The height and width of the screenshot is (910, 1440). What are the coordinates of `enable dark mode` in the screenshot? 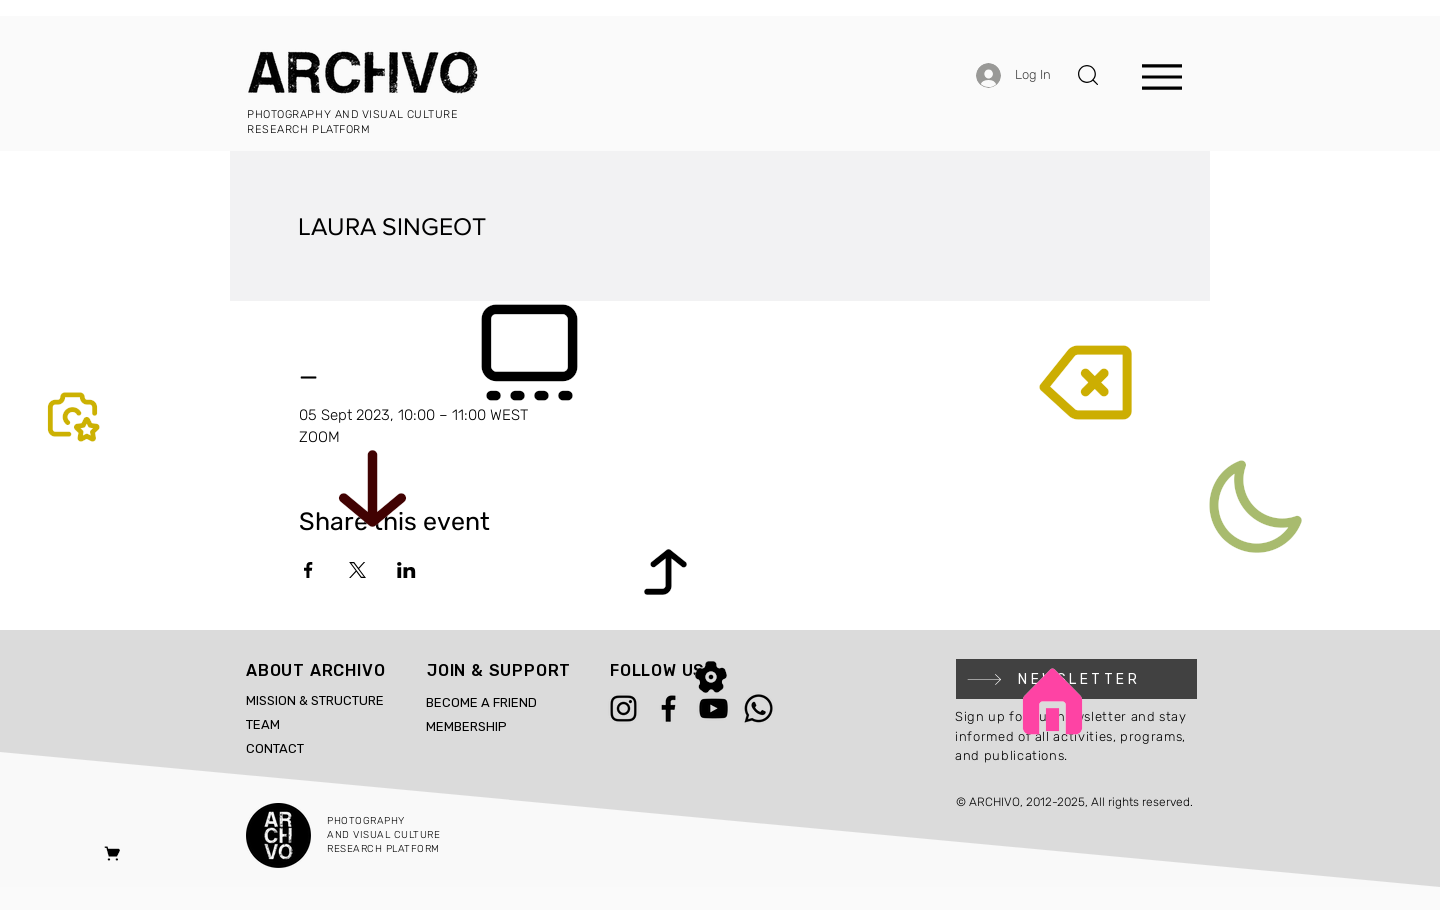 It's located at (1255, 506).